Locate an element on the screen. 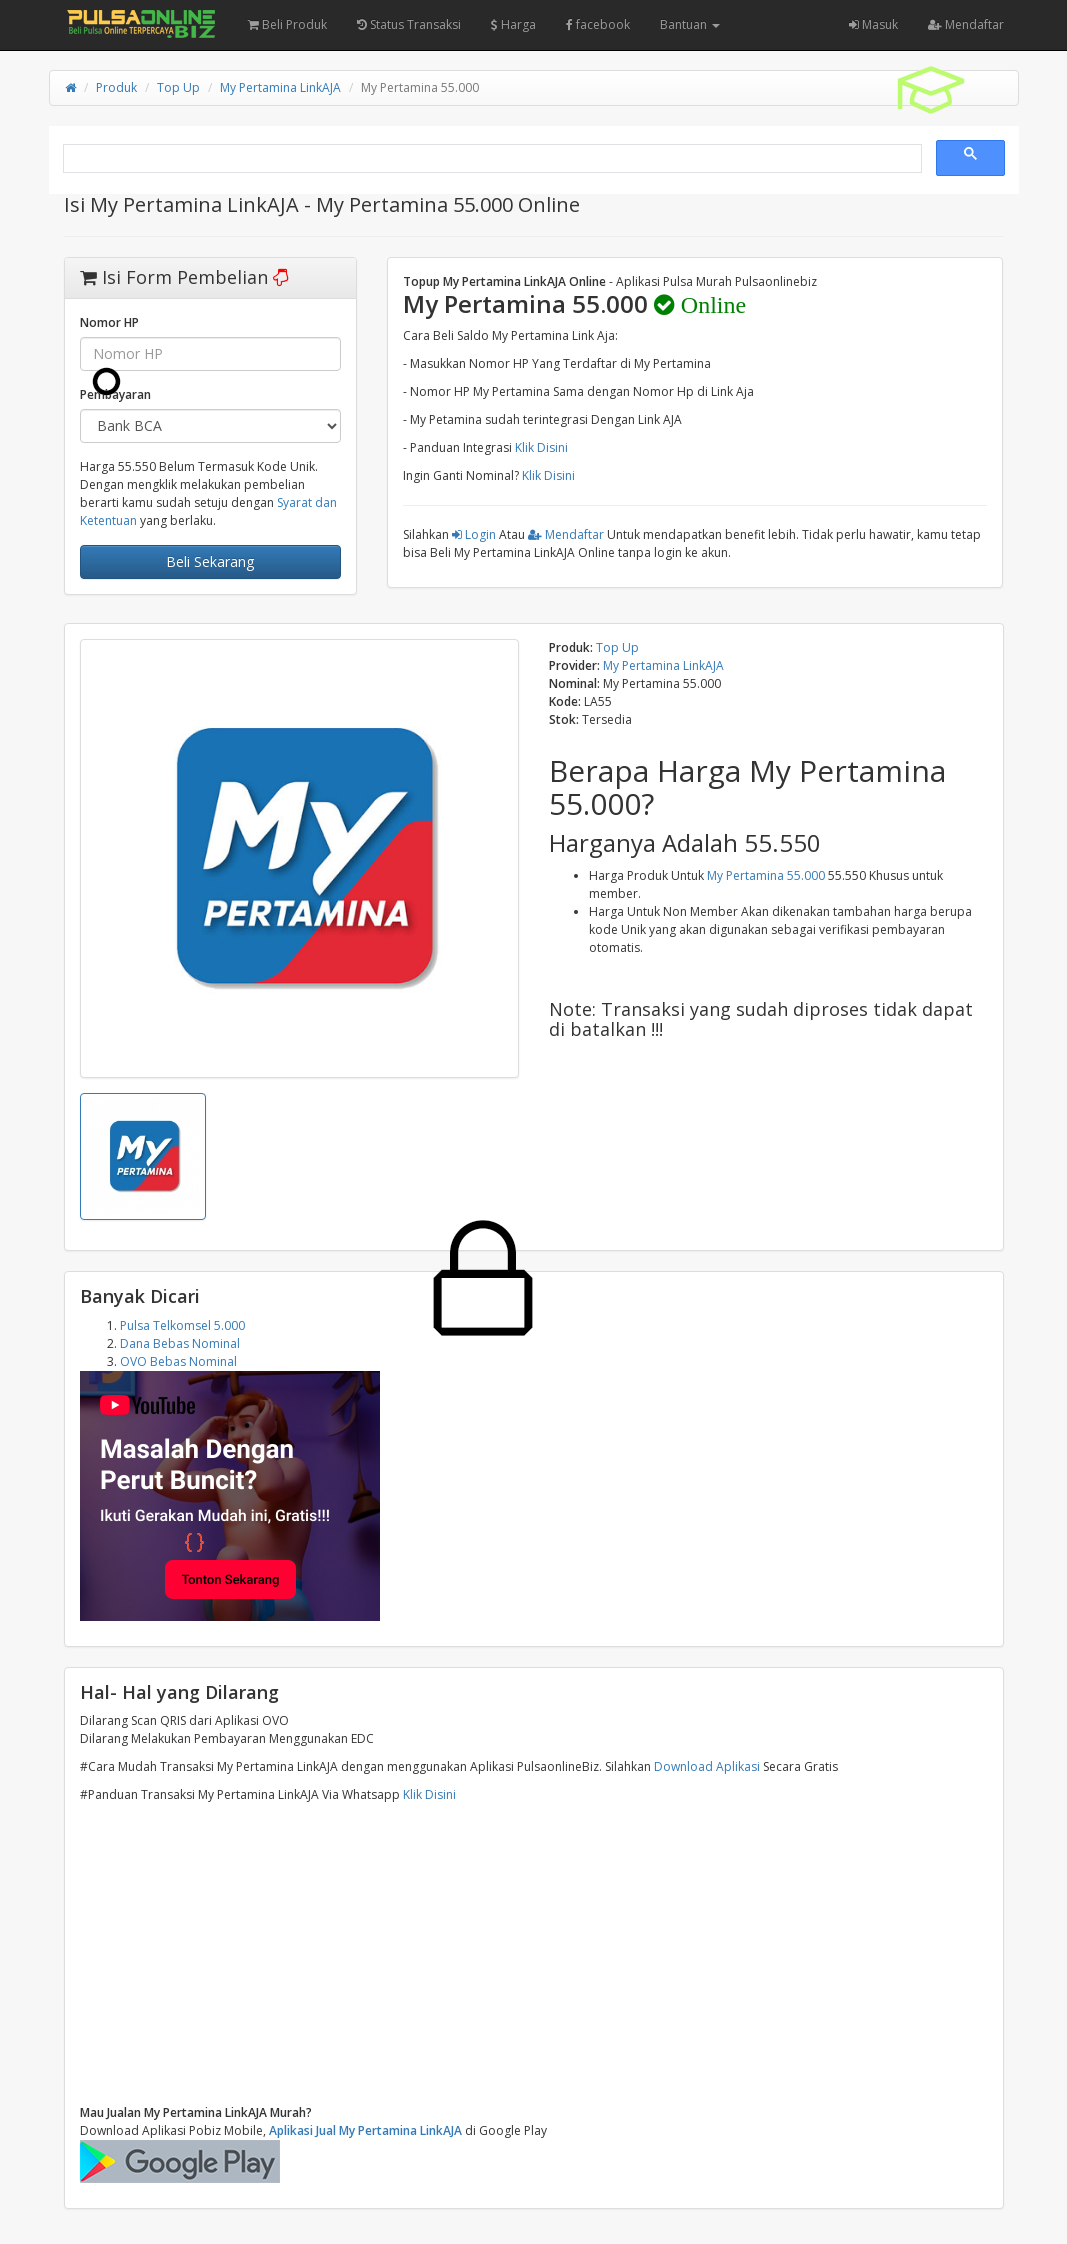  access learning resources or tutorials is located at coordinates (931, 90).